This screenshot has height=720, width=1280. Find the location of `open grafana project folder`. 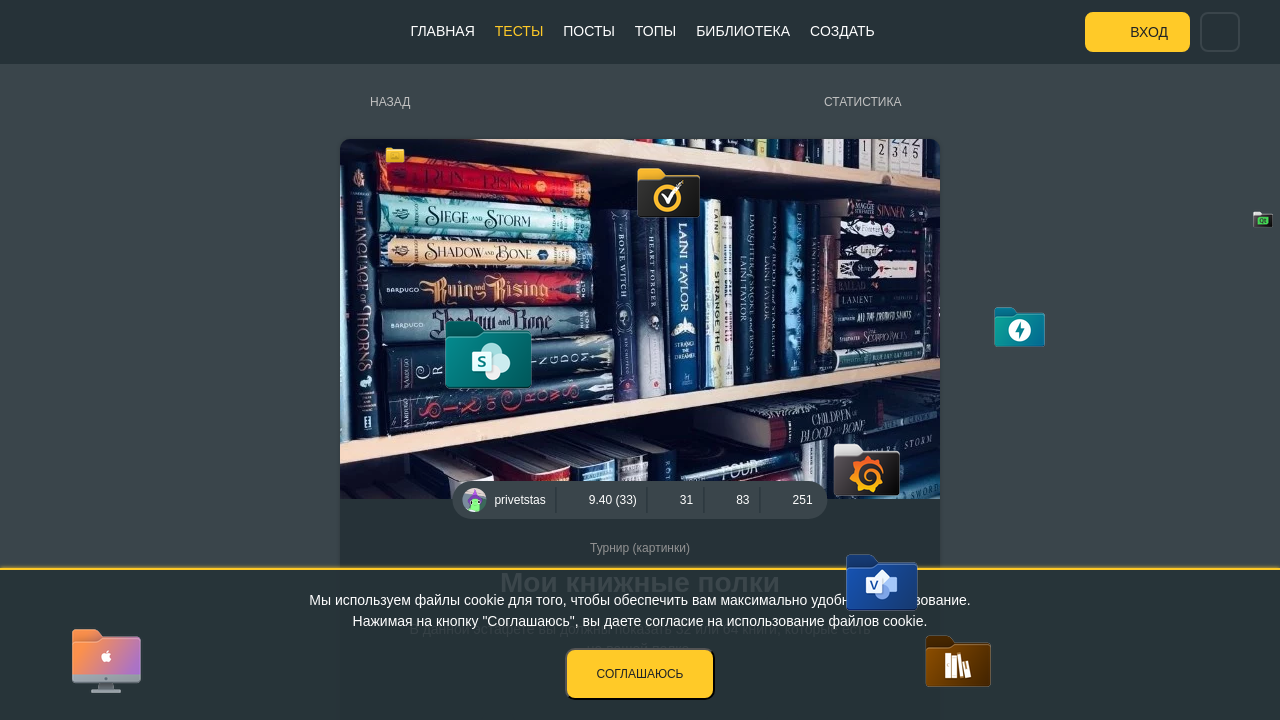

open grafana project folder is located at coordinates (866, 471).